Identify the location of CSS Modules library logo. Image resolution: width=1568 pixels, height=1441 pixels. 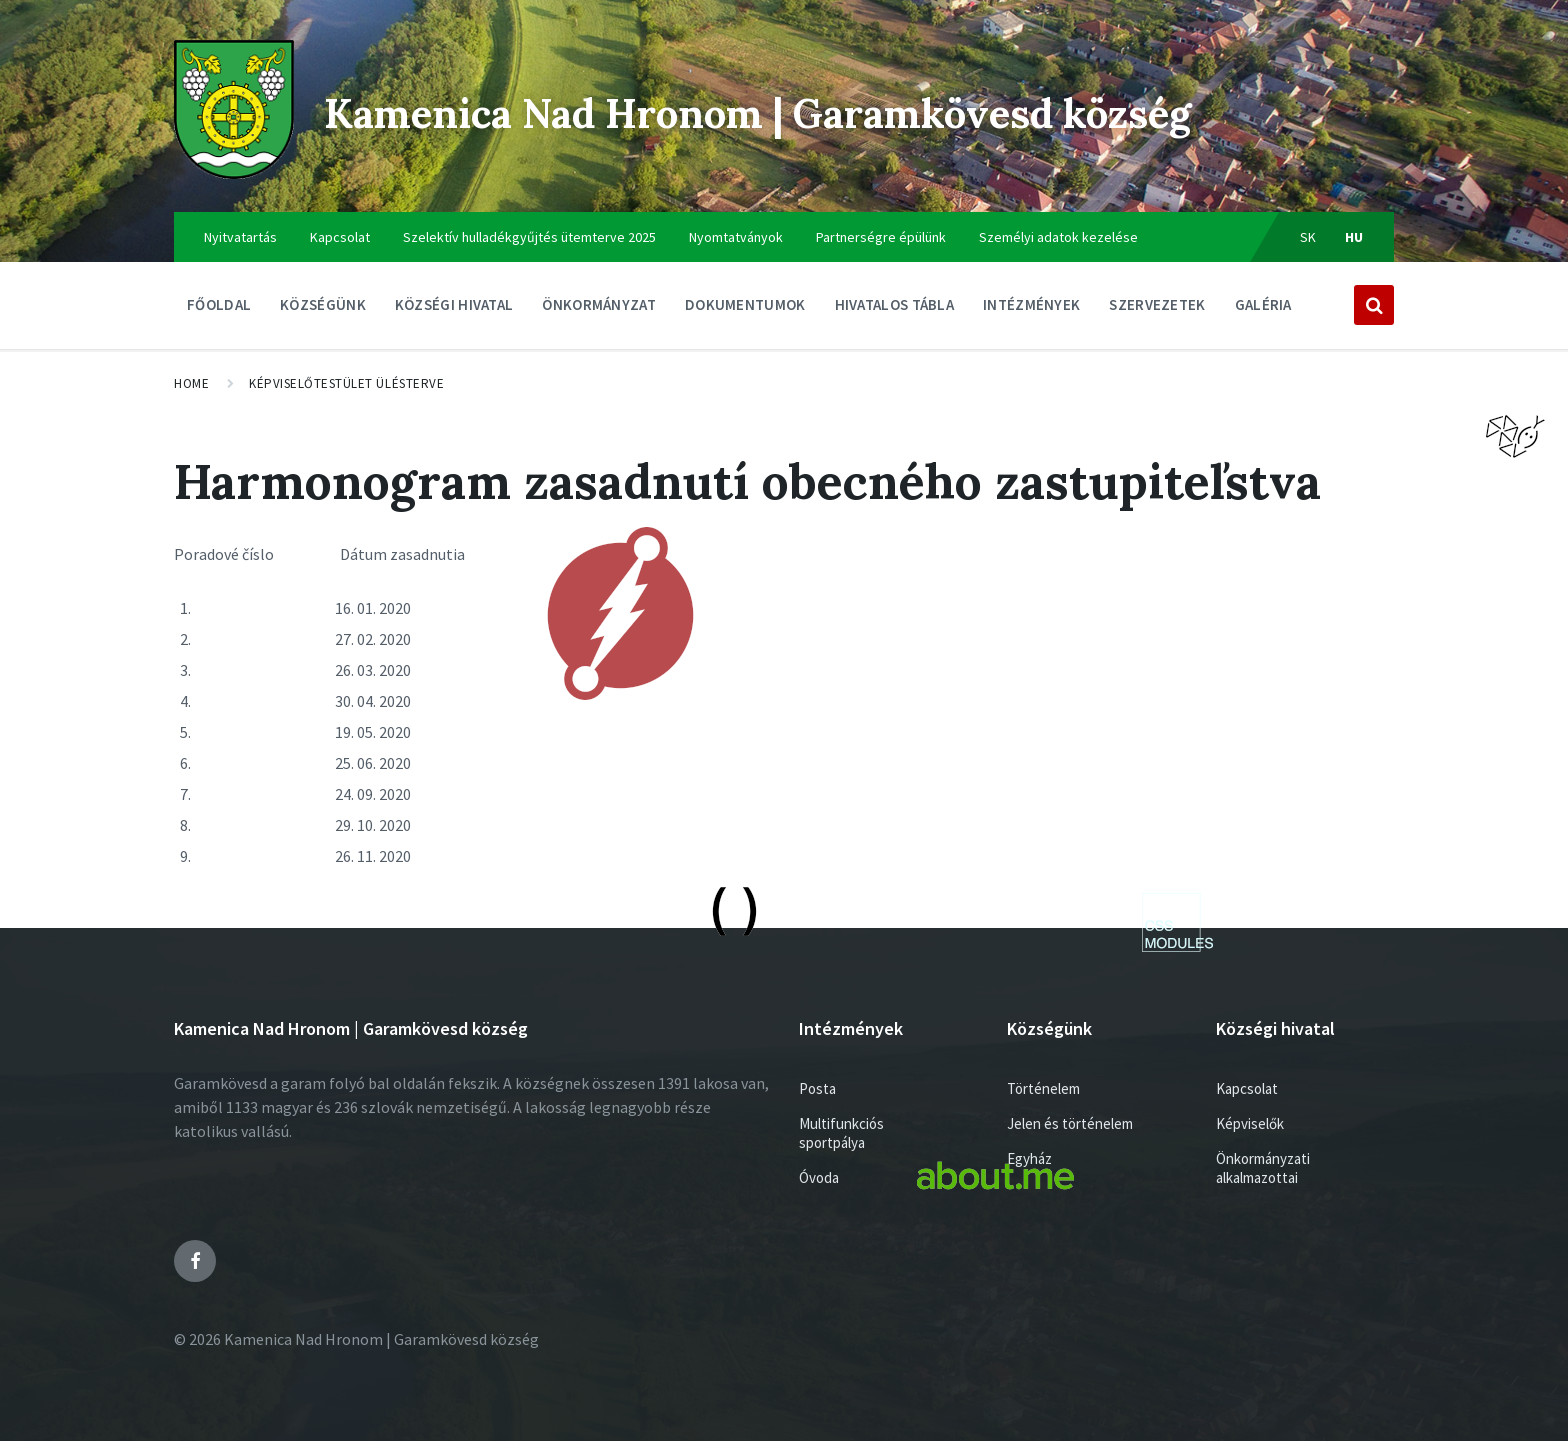
(1177, 922).